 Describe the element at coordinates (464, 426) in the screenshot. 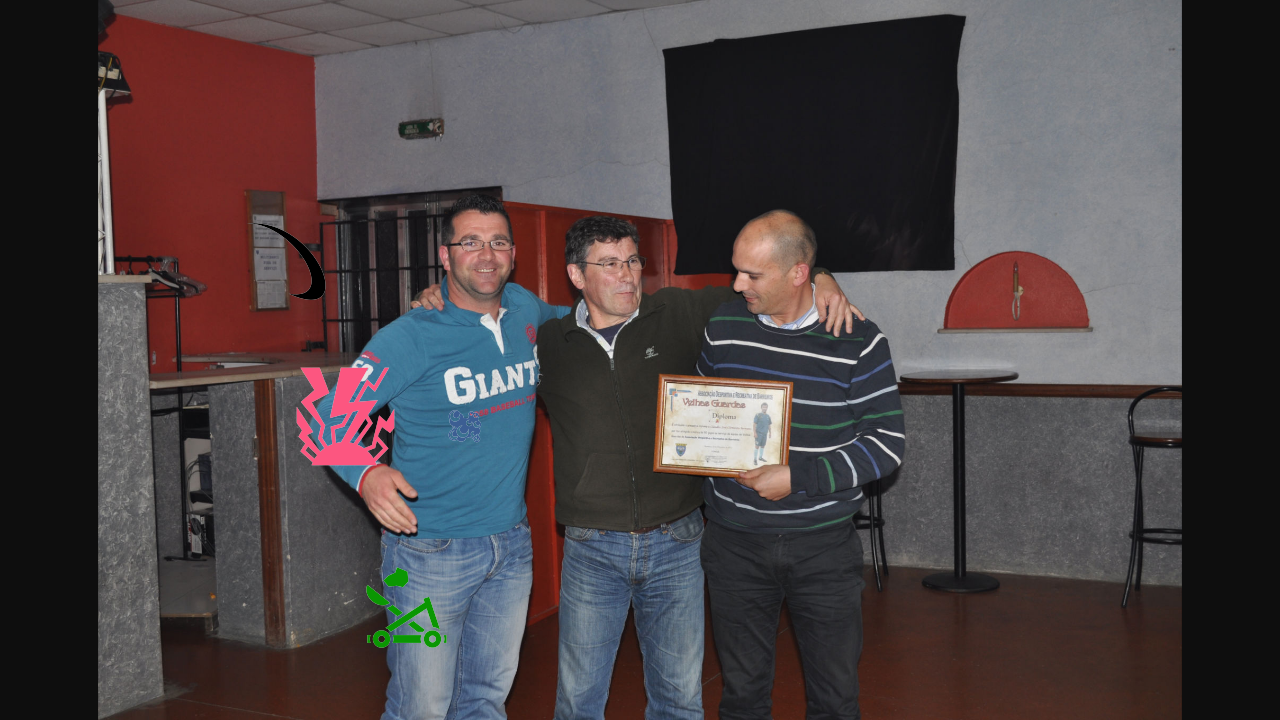

I see `indicates foam or bubbles effect in game` at that location.